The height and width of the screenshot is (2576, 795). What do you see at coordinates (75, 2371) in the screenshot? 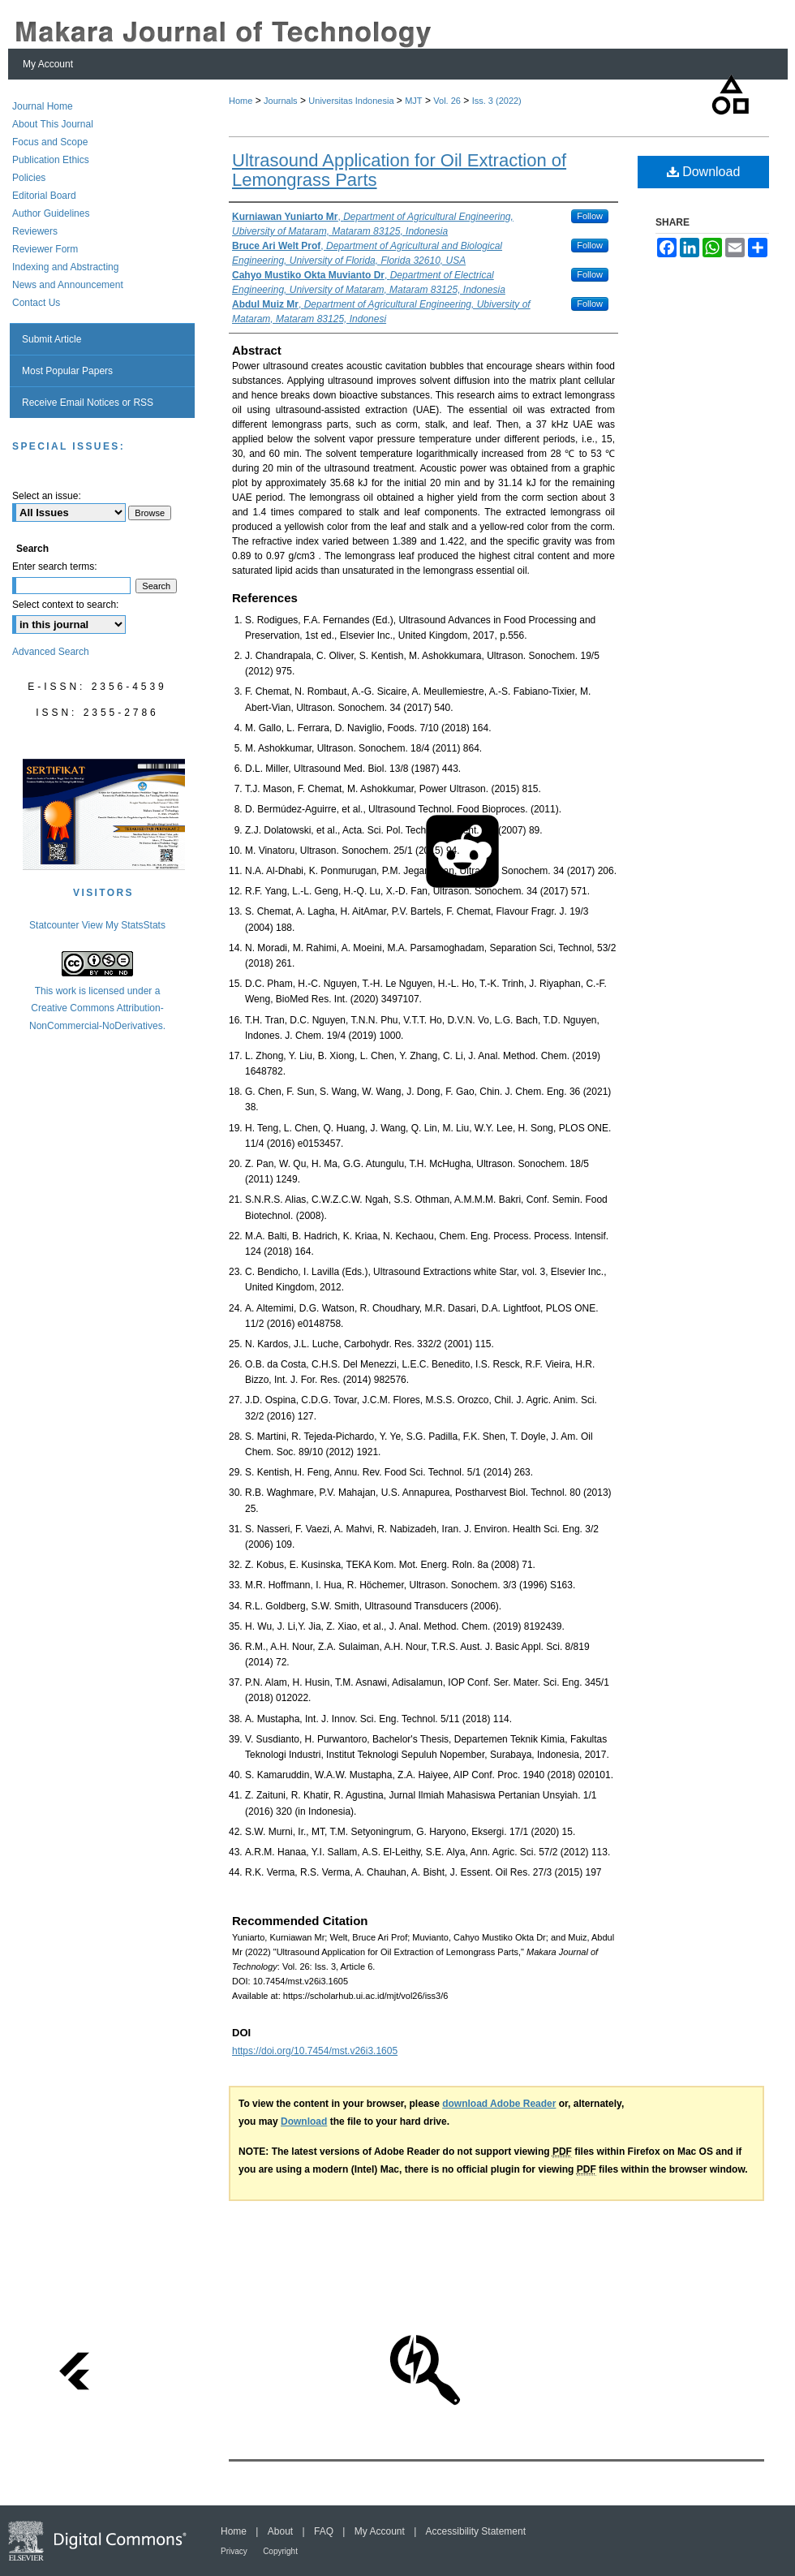
I see `Flutter framework logo` at bounding box center [75, 2371].